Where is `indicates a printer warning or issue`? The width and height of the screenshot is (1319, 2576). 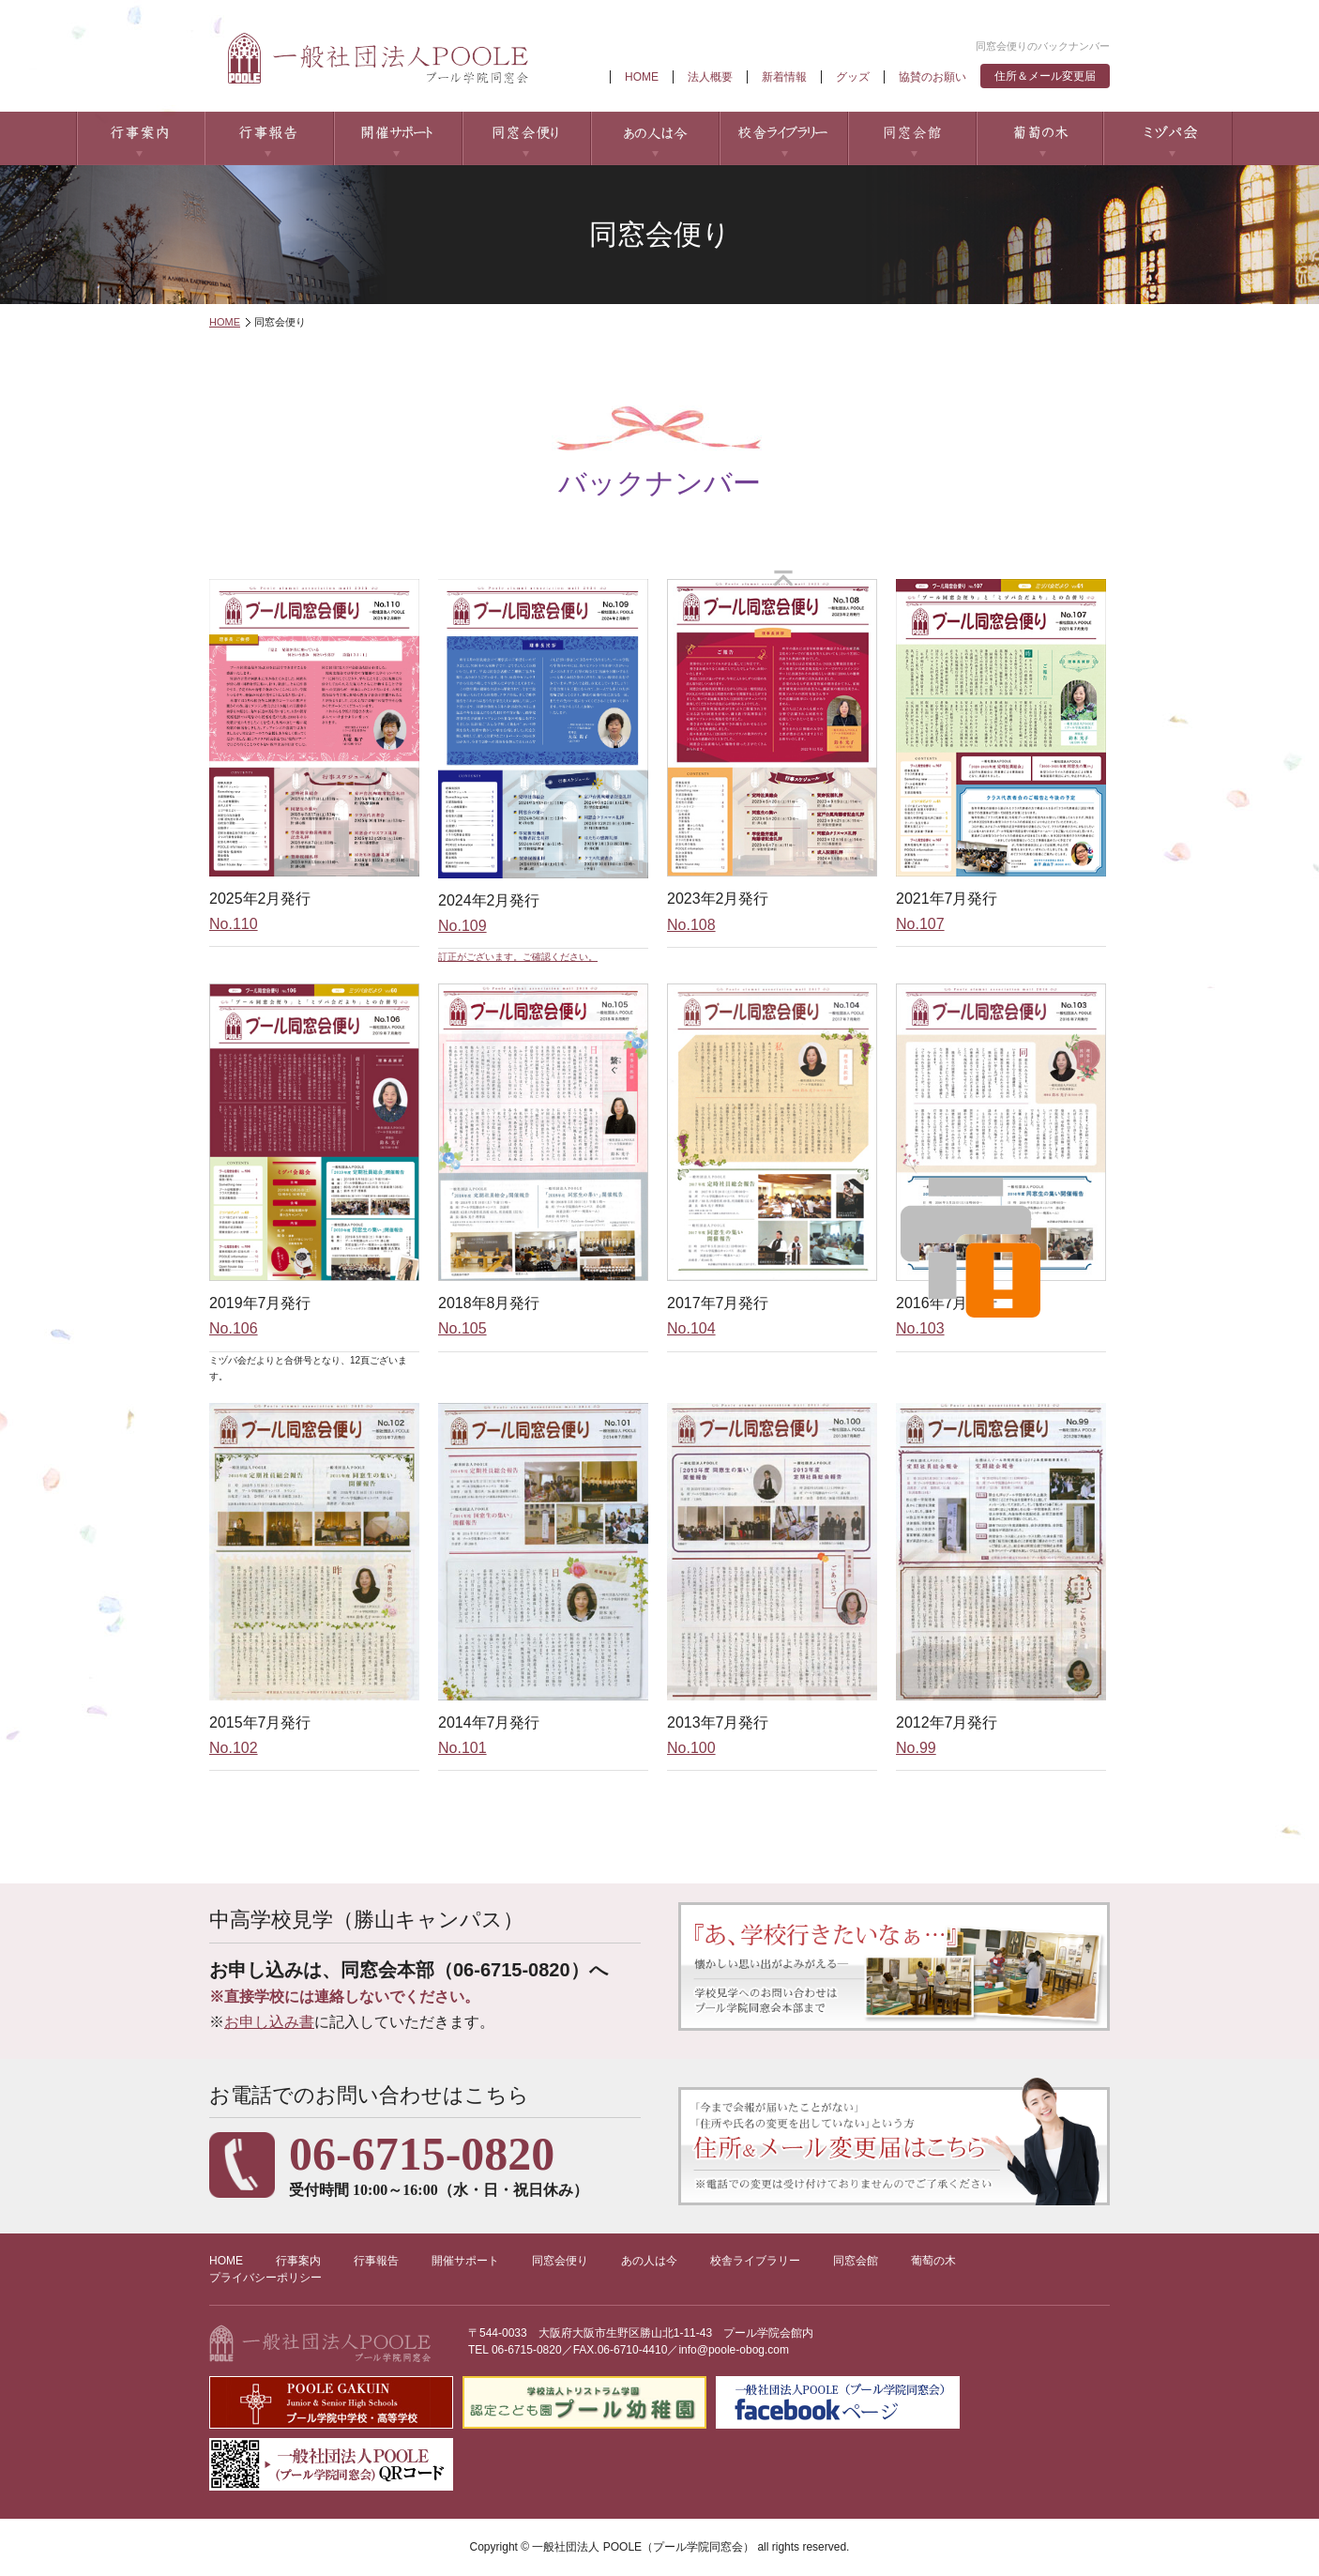
indicates a printer warning or issue is located at coordinates (965, 1242).